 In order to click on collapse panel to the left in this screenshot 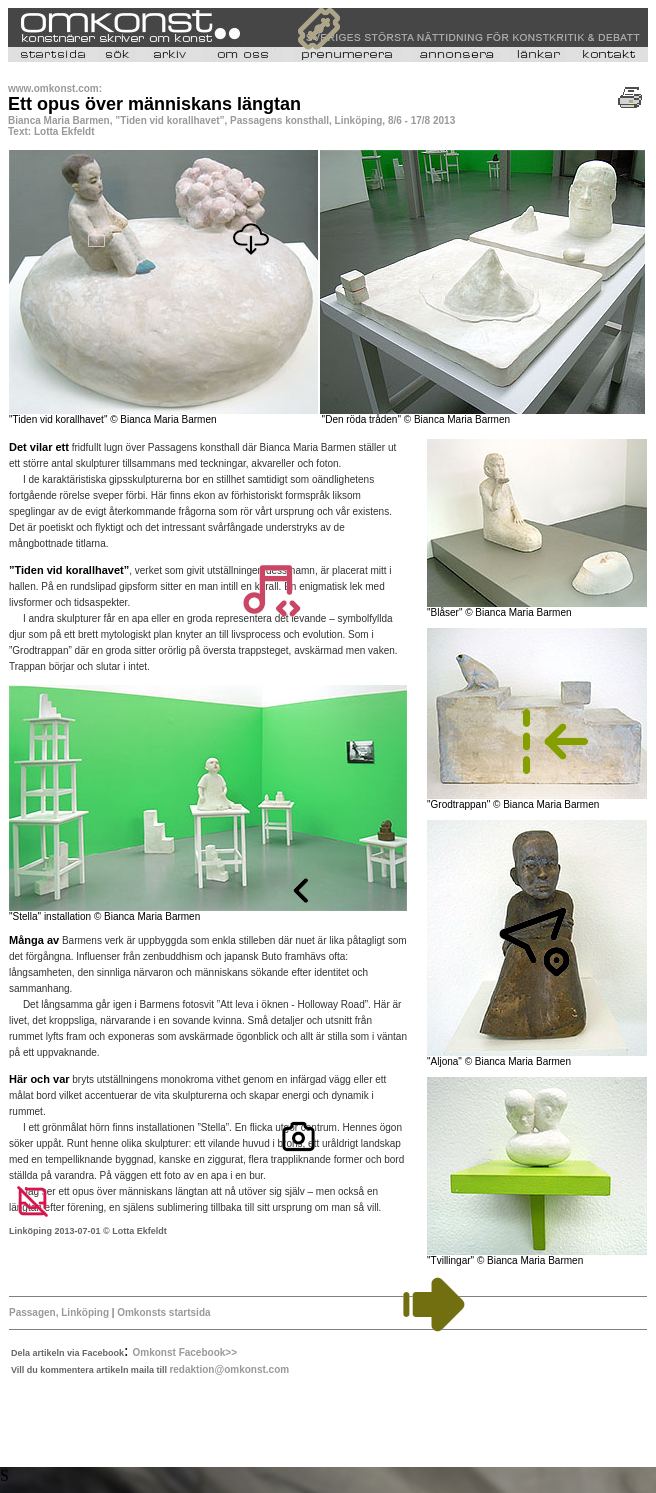, I will do `click(555, 741)`.